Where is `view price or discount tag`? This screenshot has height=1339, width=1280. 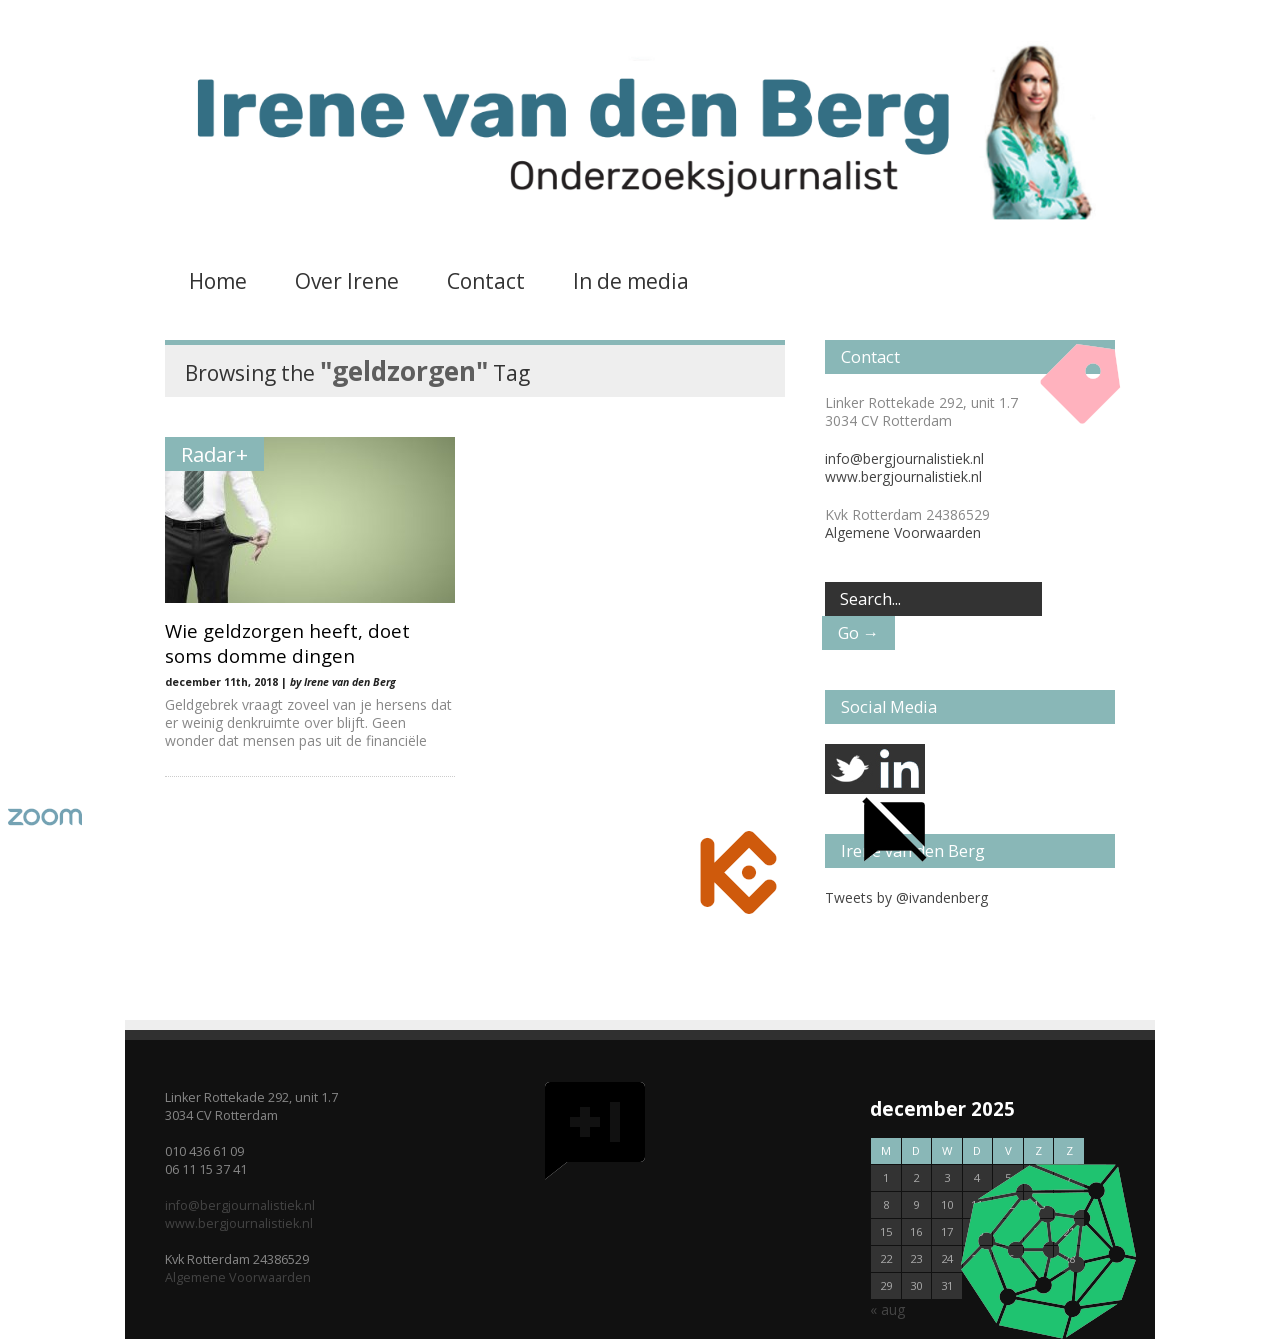 view price or discount tag is located at coordinates (1081, 382).